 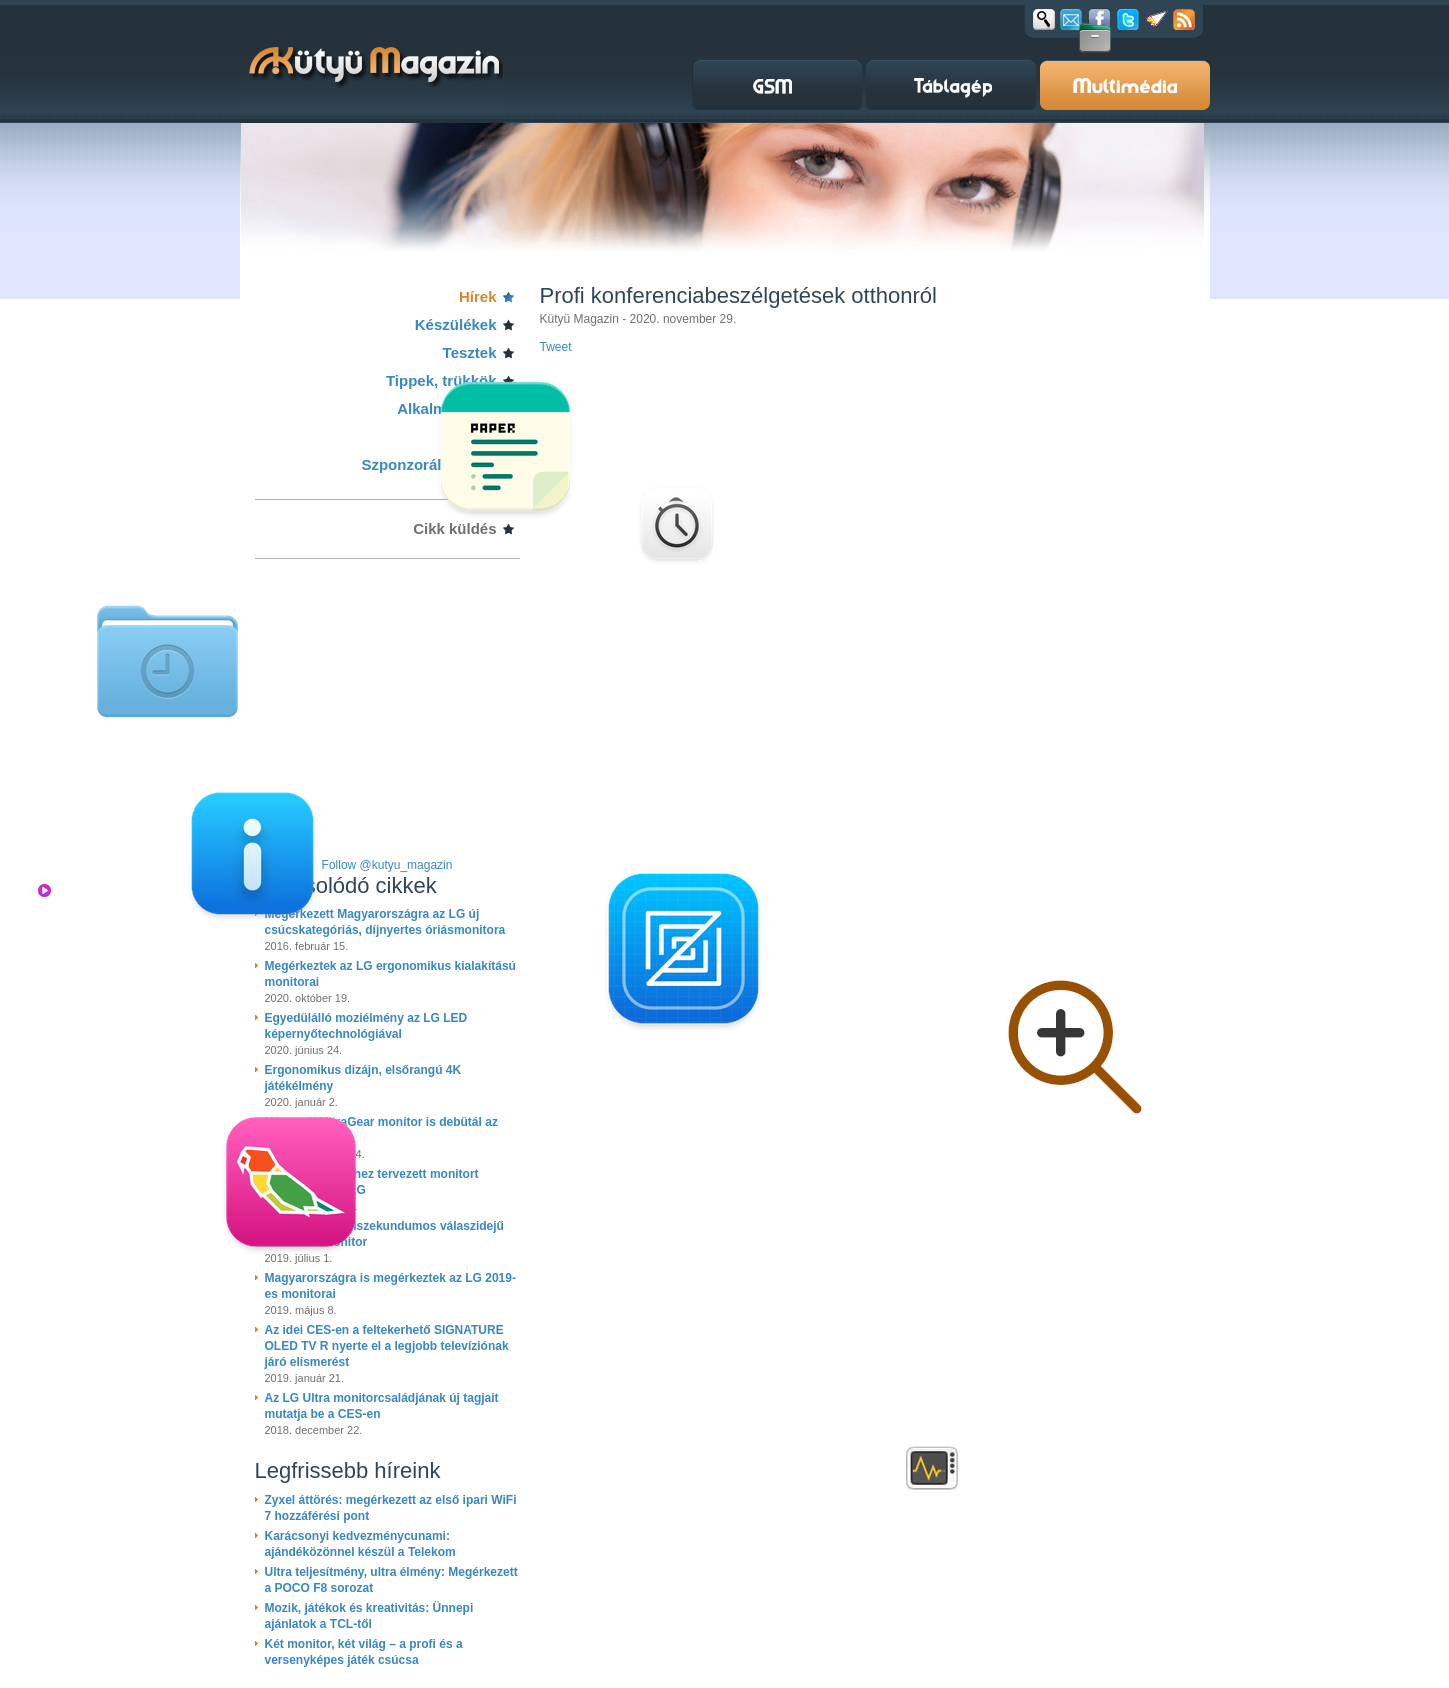 I want to click on open system monitor application, so click(x=932, y=1468).